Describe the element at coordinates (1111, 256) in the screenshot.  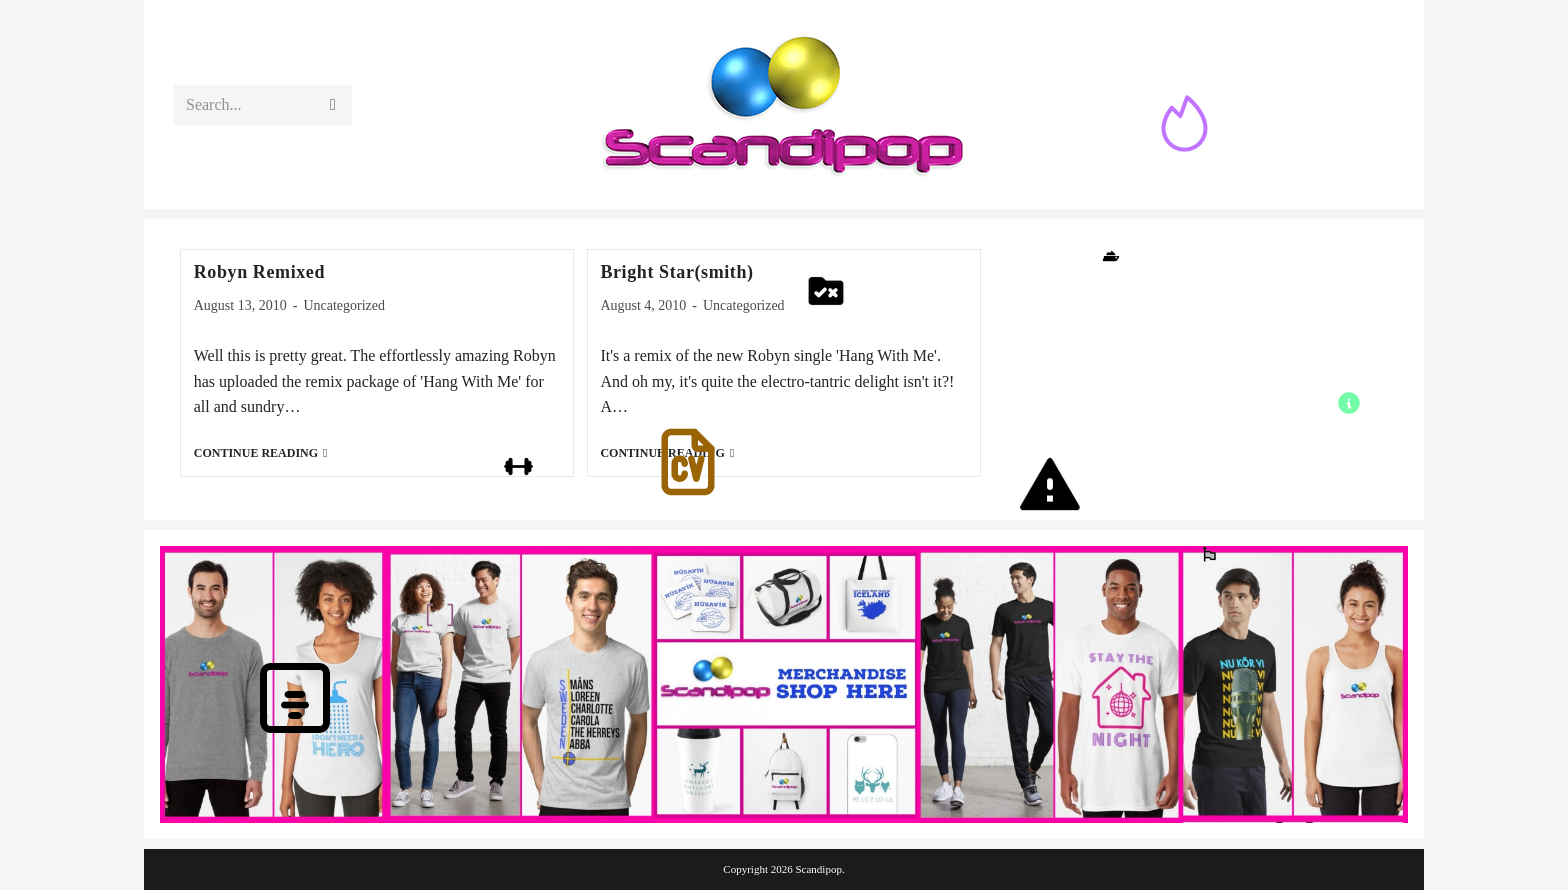
I see `select ferry as transportation mode` at that location.